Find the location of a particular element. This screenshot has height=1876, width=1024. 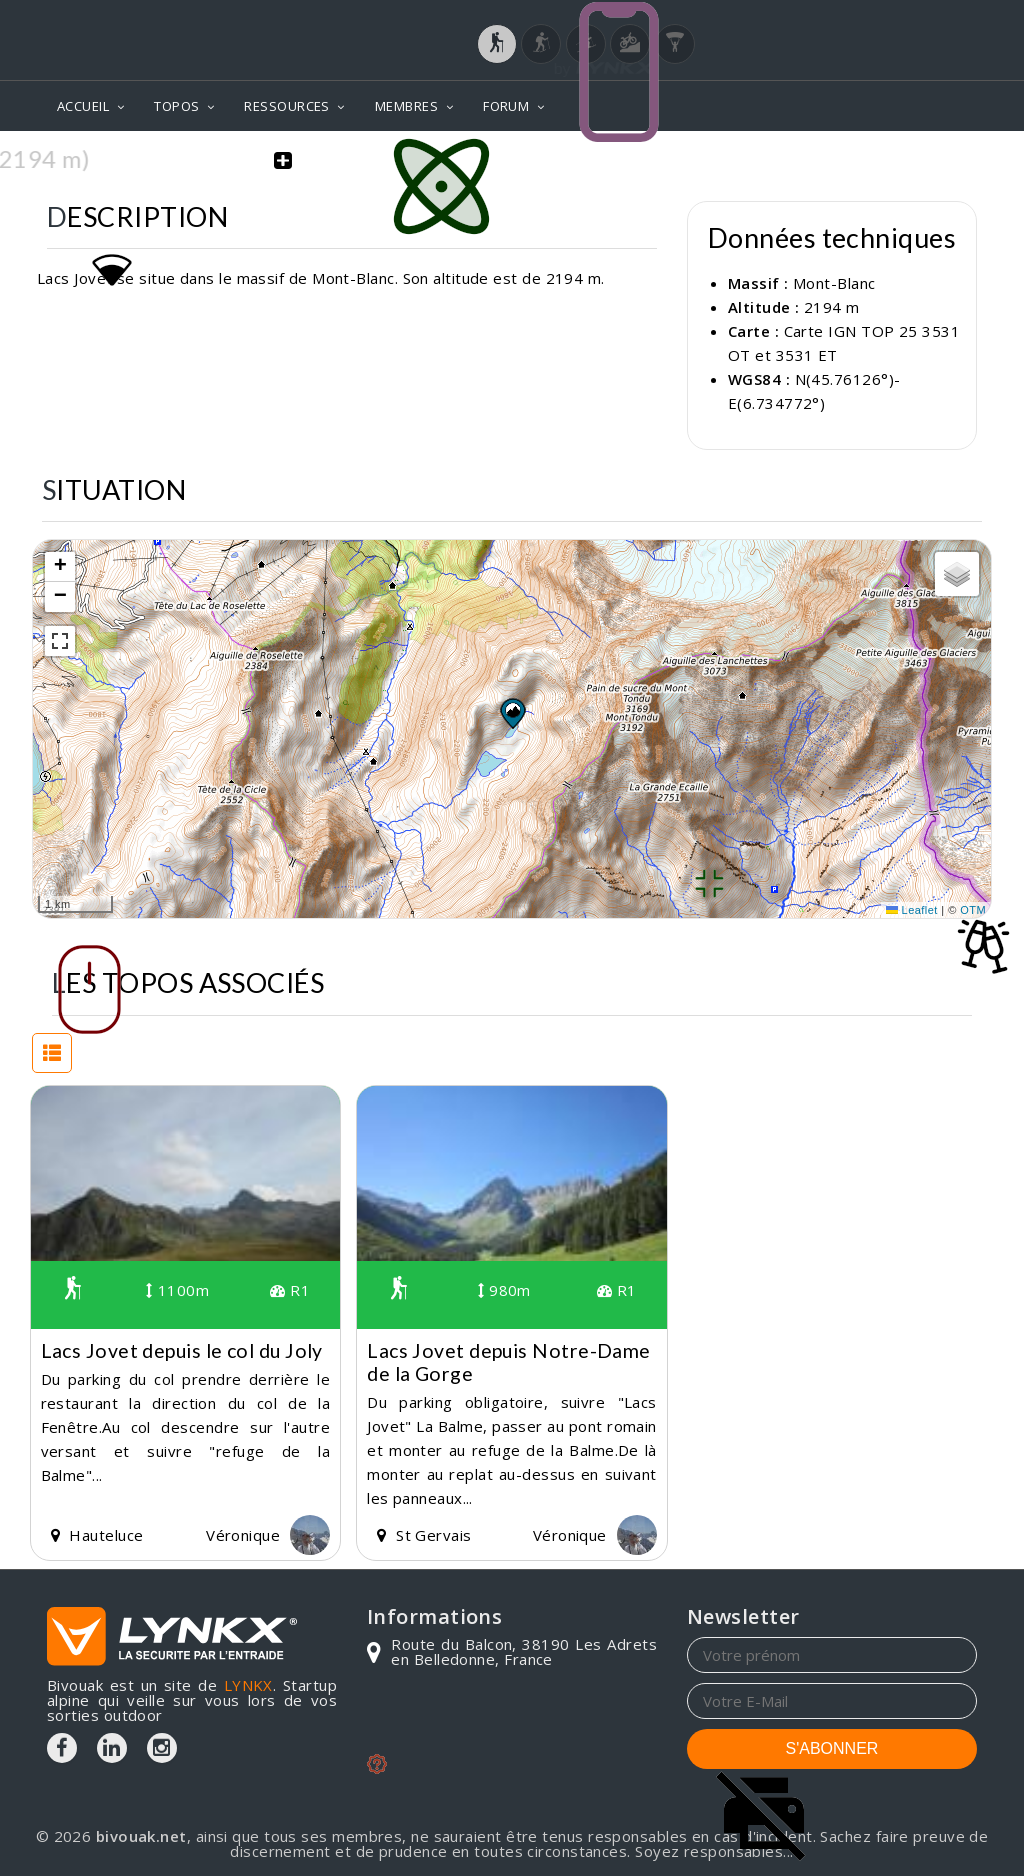

switch to mobile view is located at coordinates (619, 72).